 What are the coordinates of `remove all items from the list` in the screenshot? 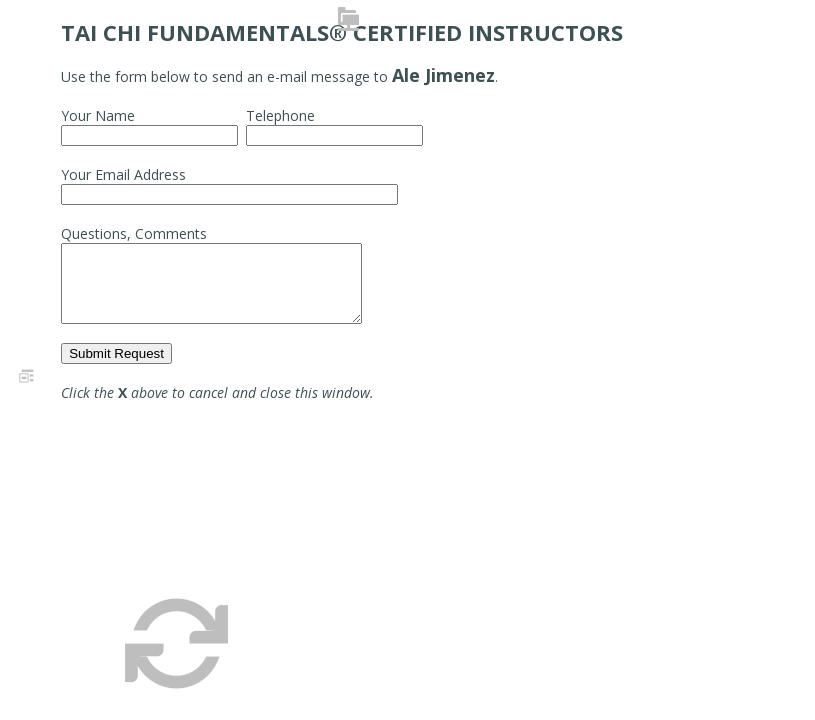 It's located at (27, 375).